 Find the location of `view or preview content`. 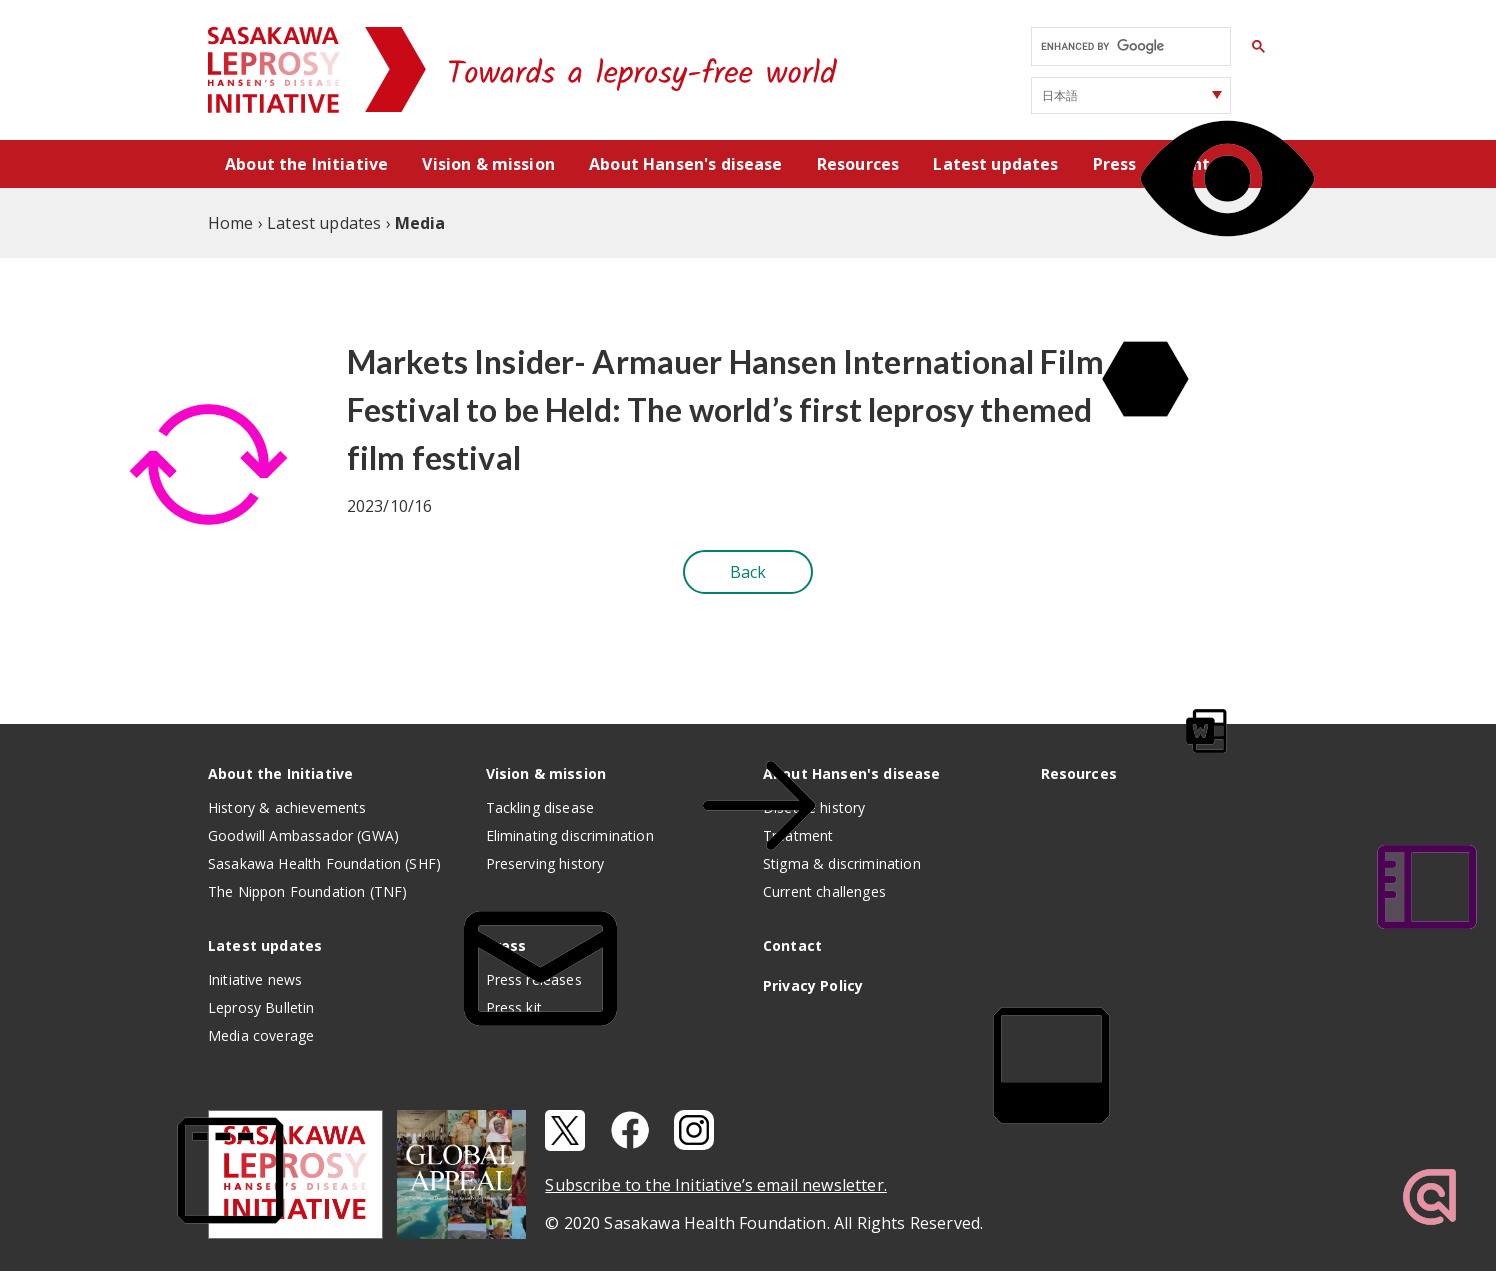

view or preview content is located at coordinates (1227, 178).